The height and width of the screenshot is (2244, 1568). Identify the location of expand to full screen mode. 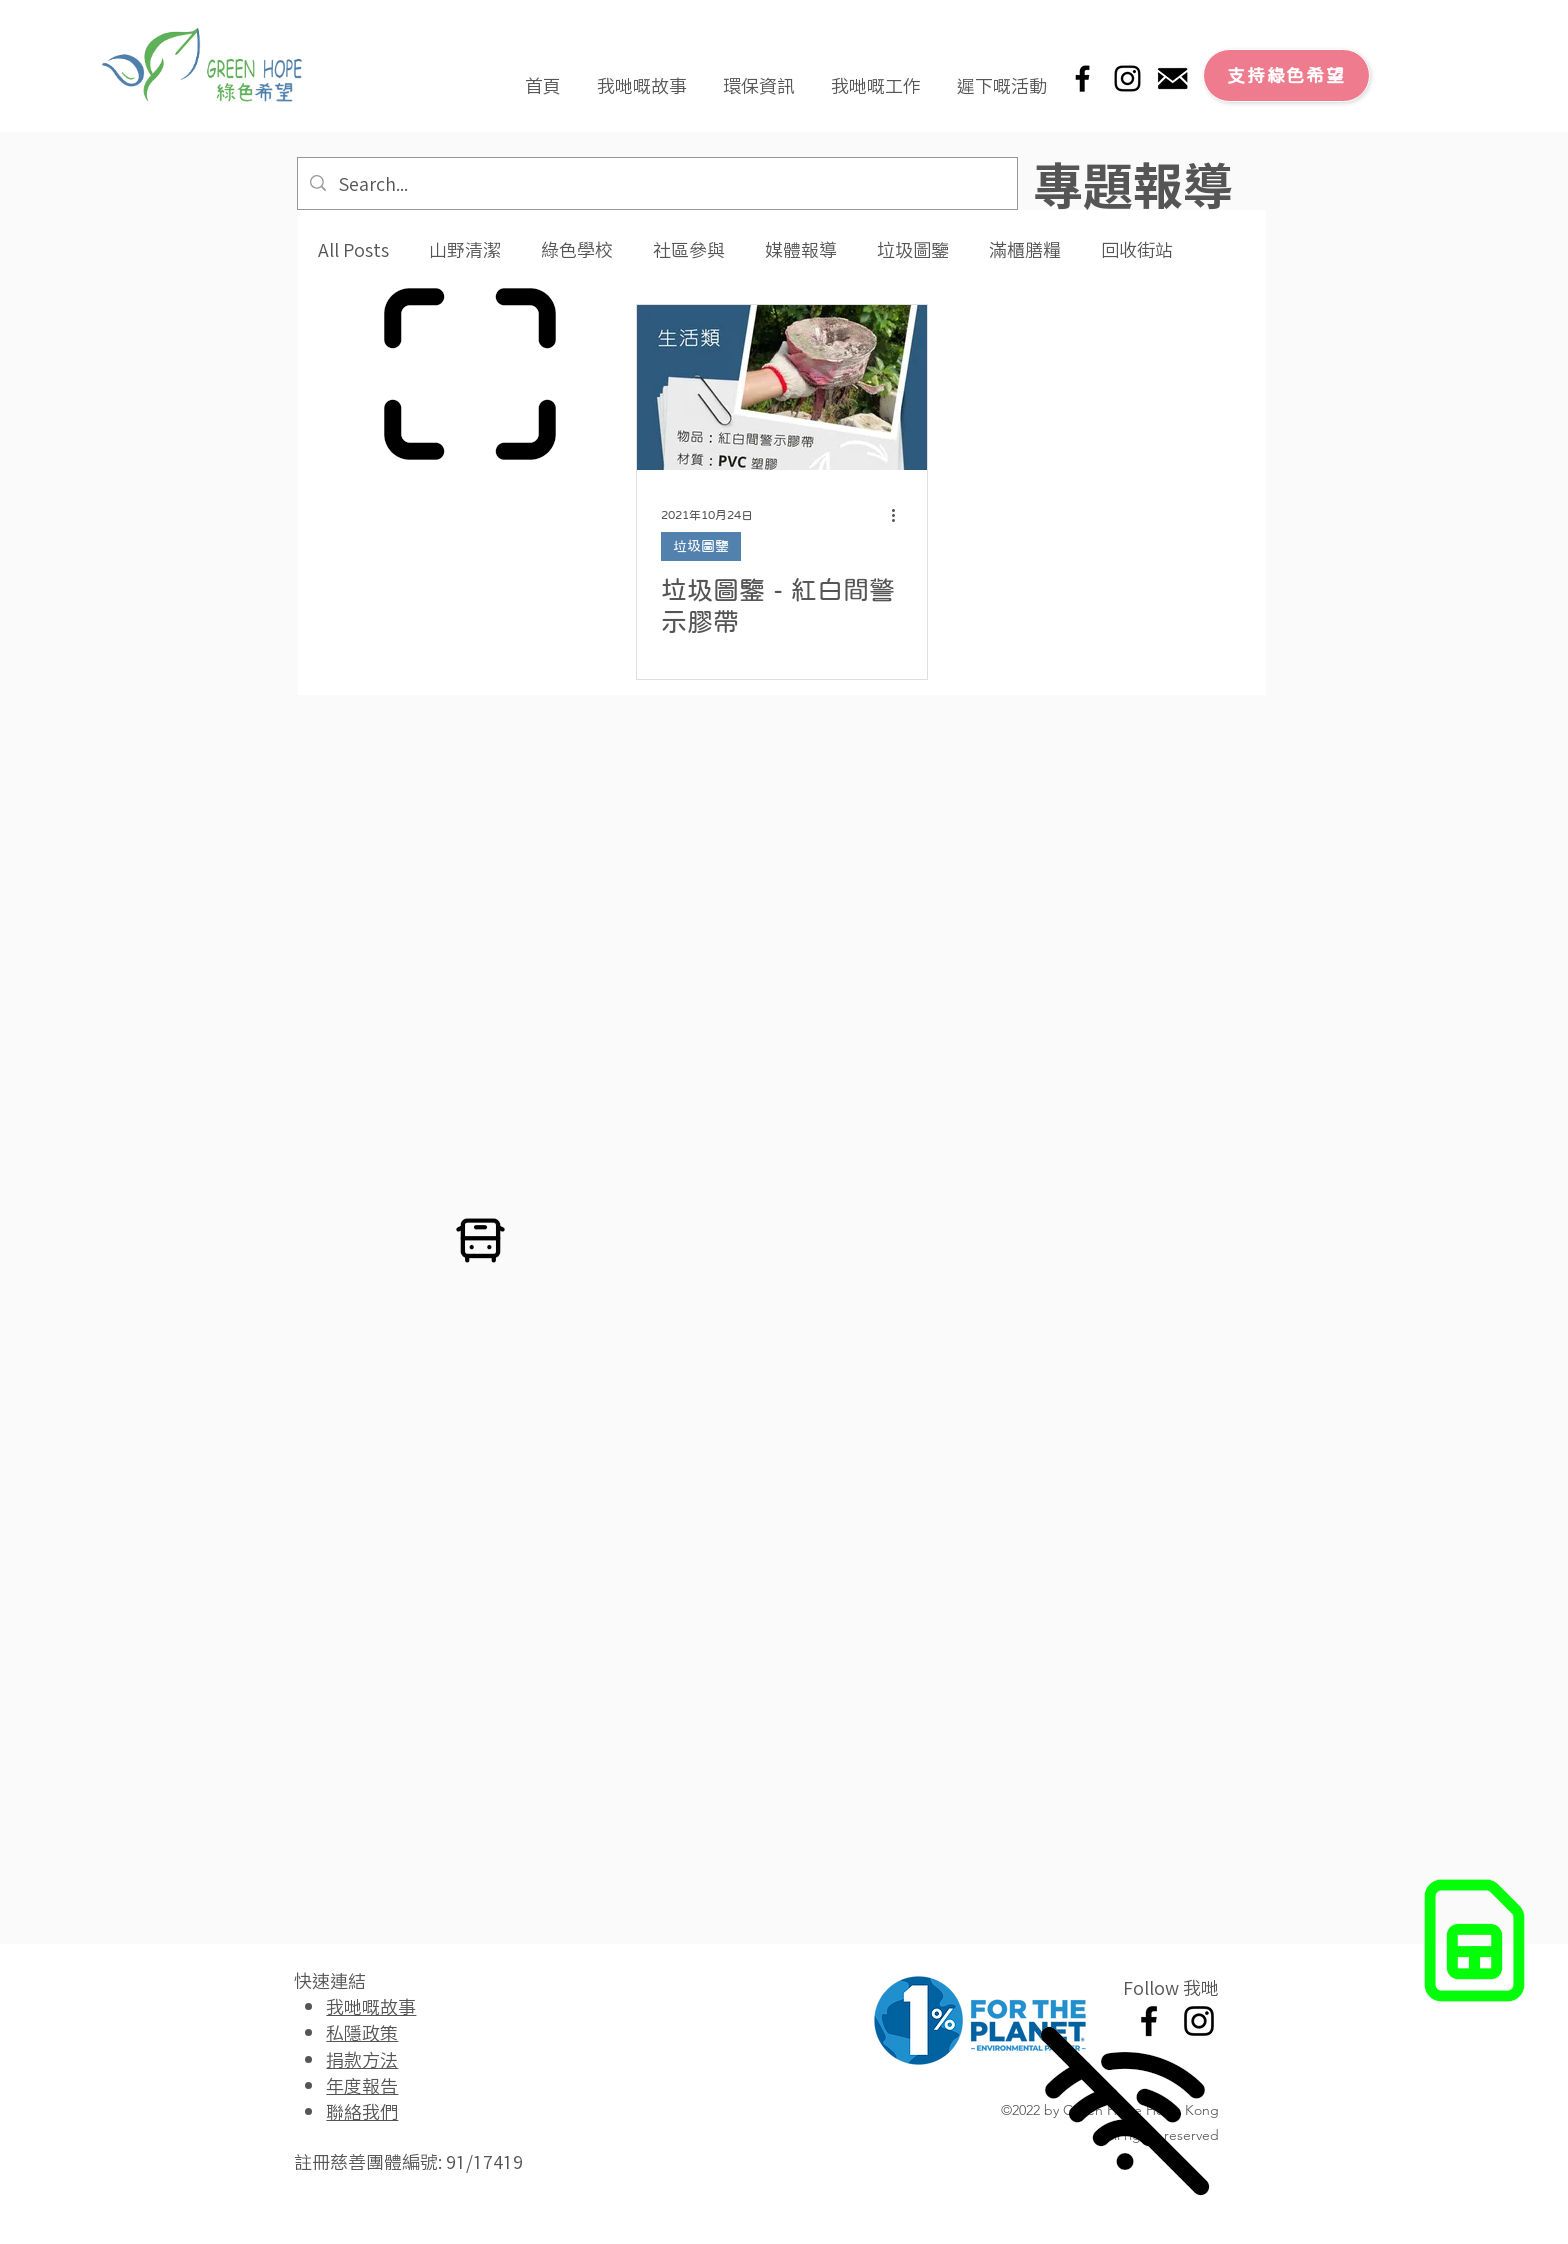
(470, 374).